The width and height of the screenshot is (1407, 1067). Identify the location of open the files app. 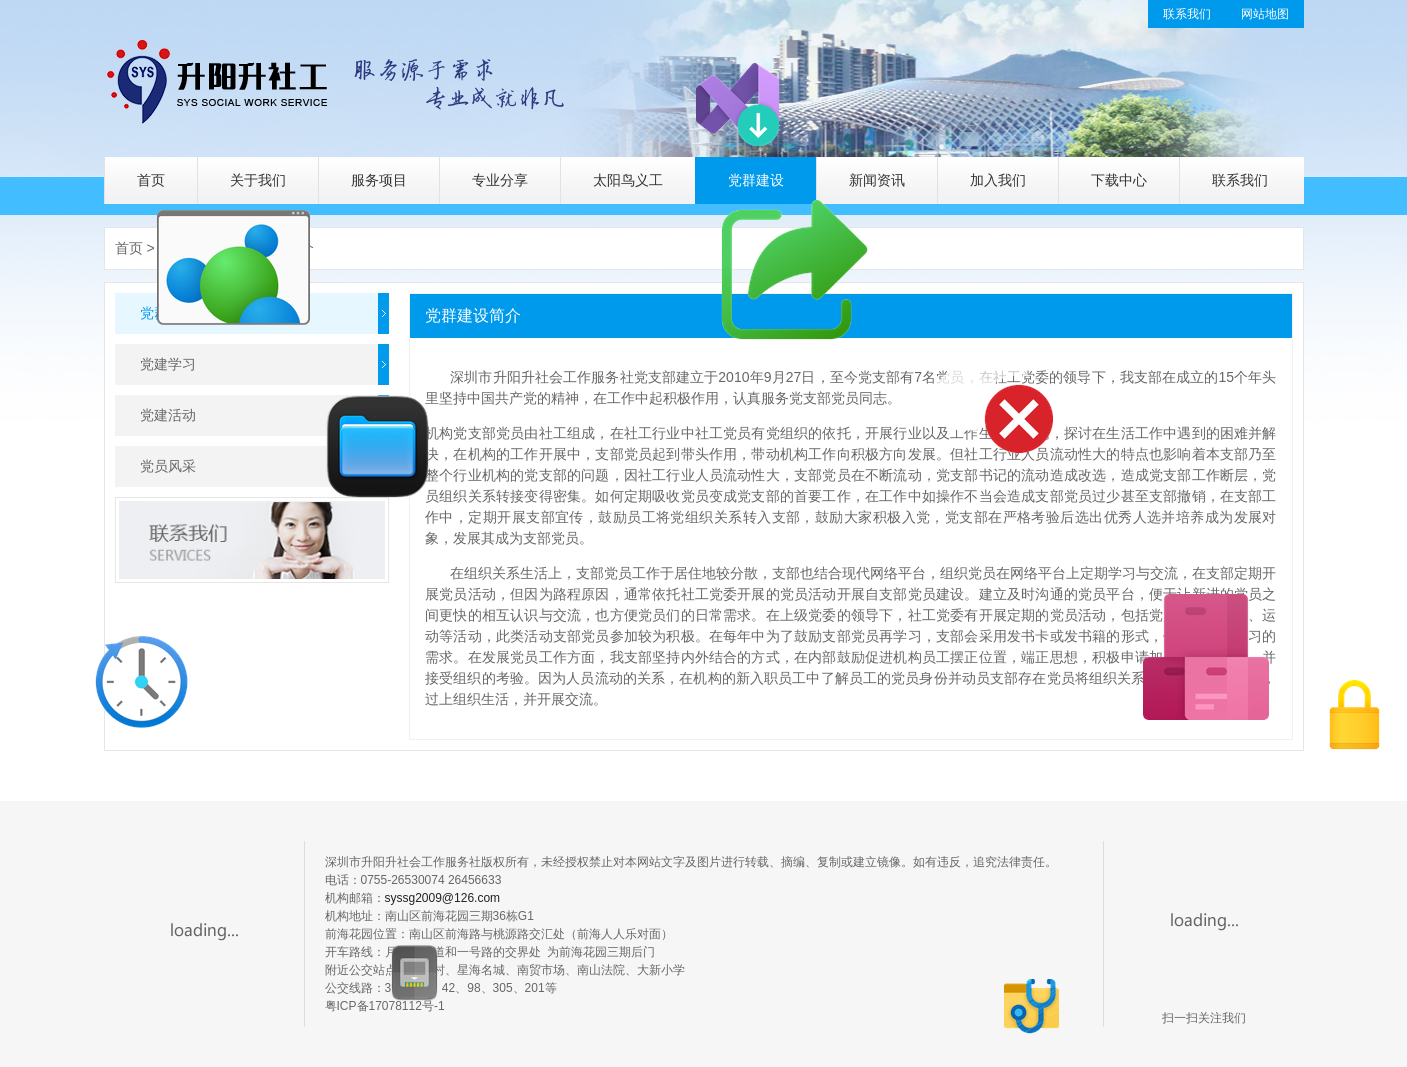
(377, 446).